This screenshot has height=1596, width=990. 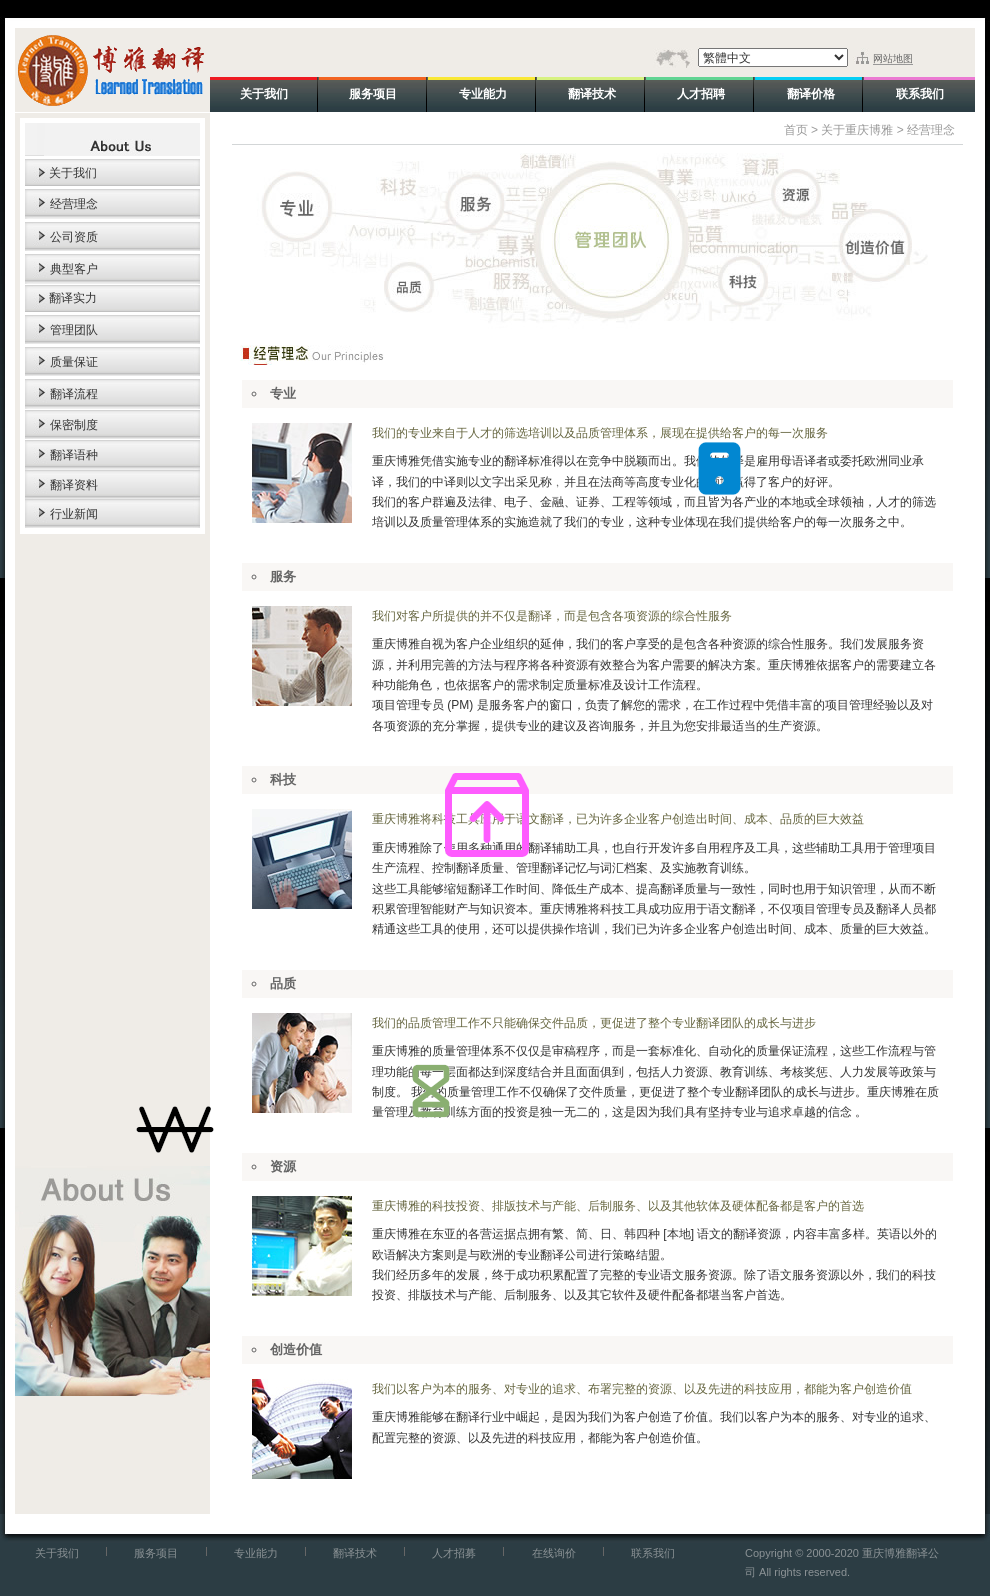 I want to click on indicates time is running low, so click(x=431, y=1091).